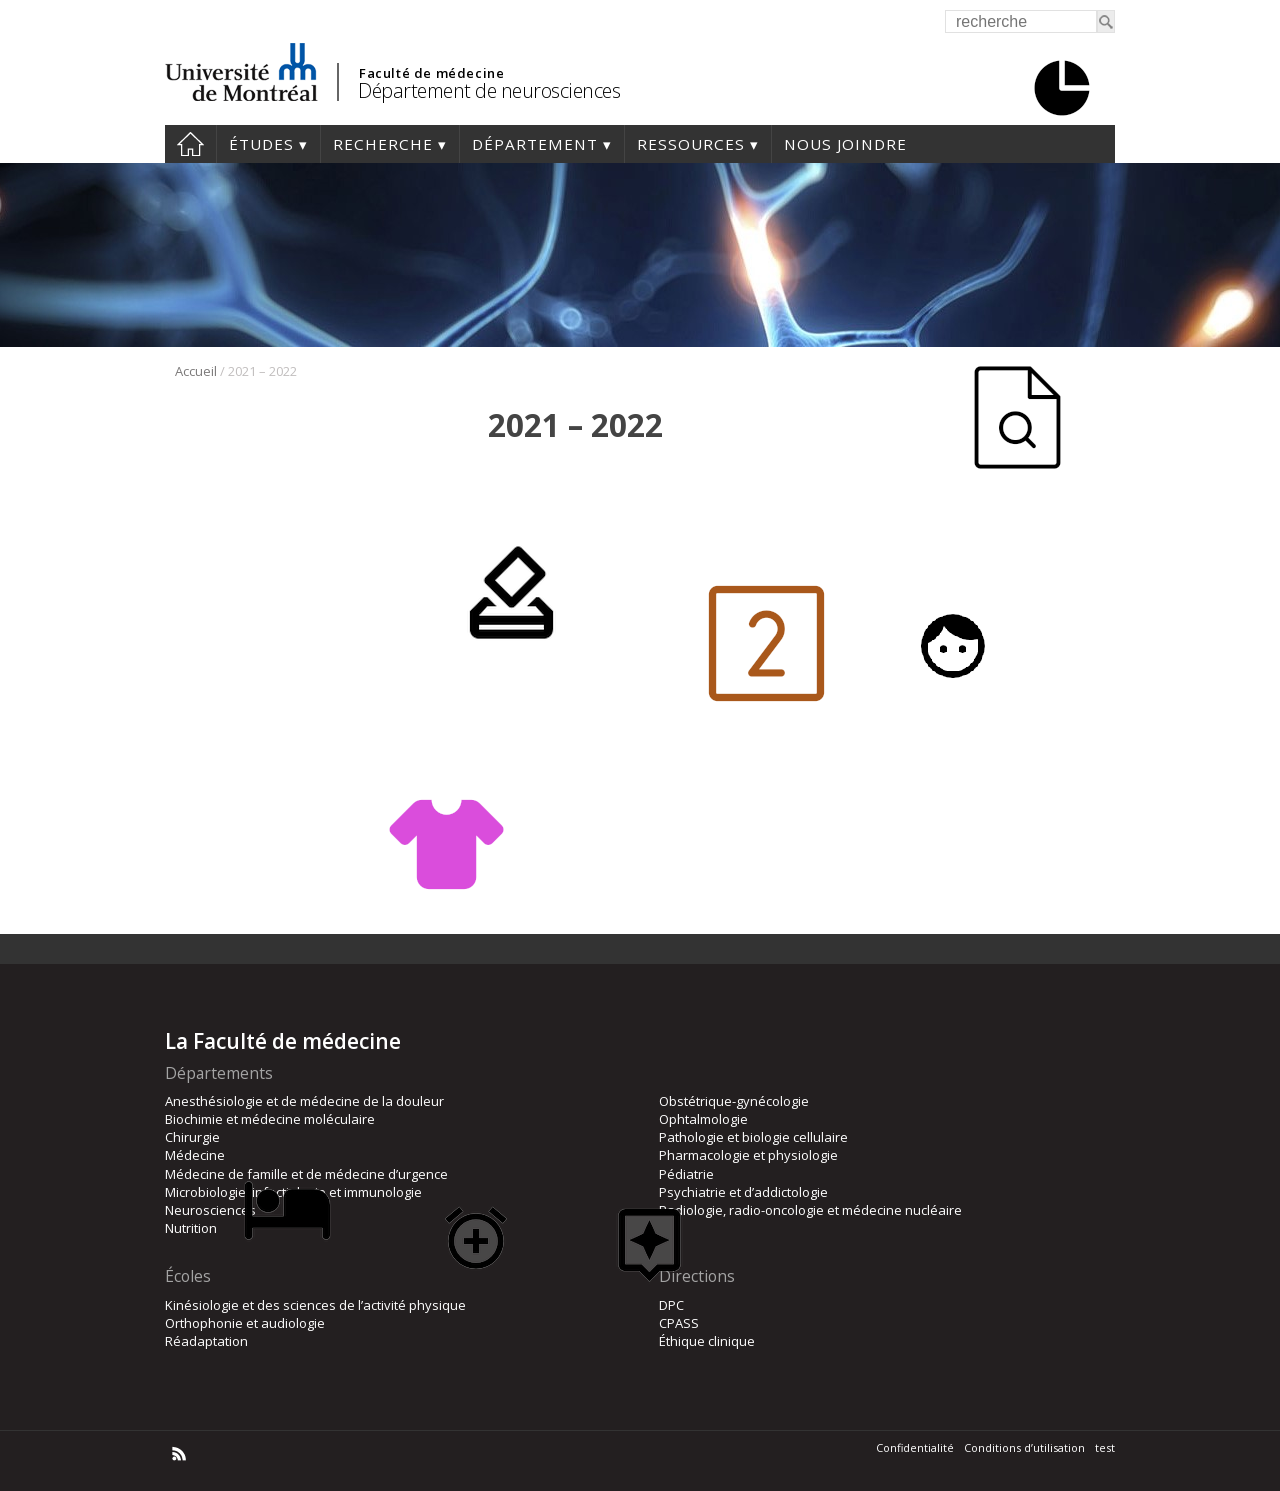  Describe the element at coordinates (446, 841) in the screenshot. I see `browse clothing or apparel items` at that location.